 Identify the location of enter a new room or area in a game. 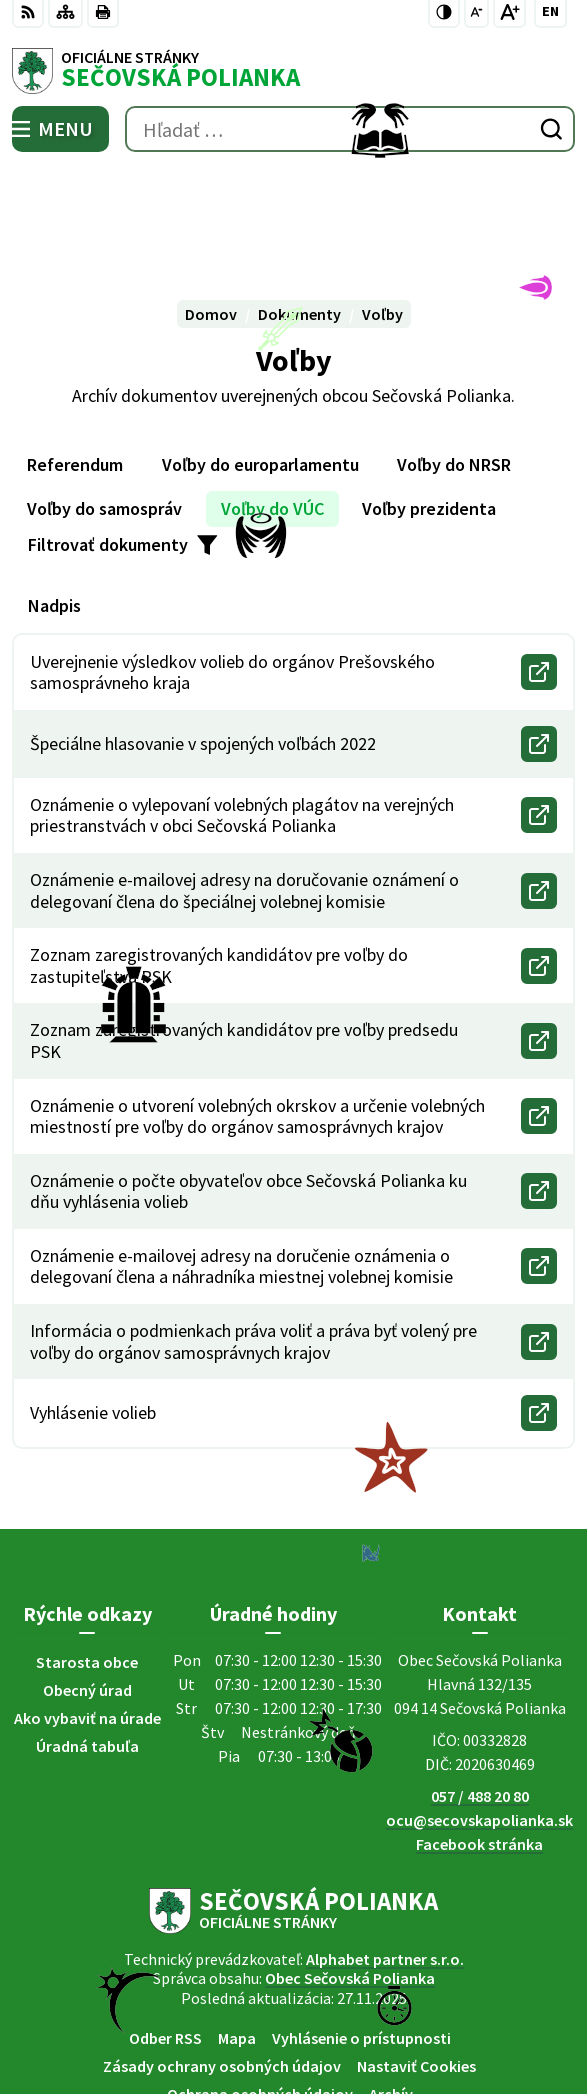
(133, 1004).